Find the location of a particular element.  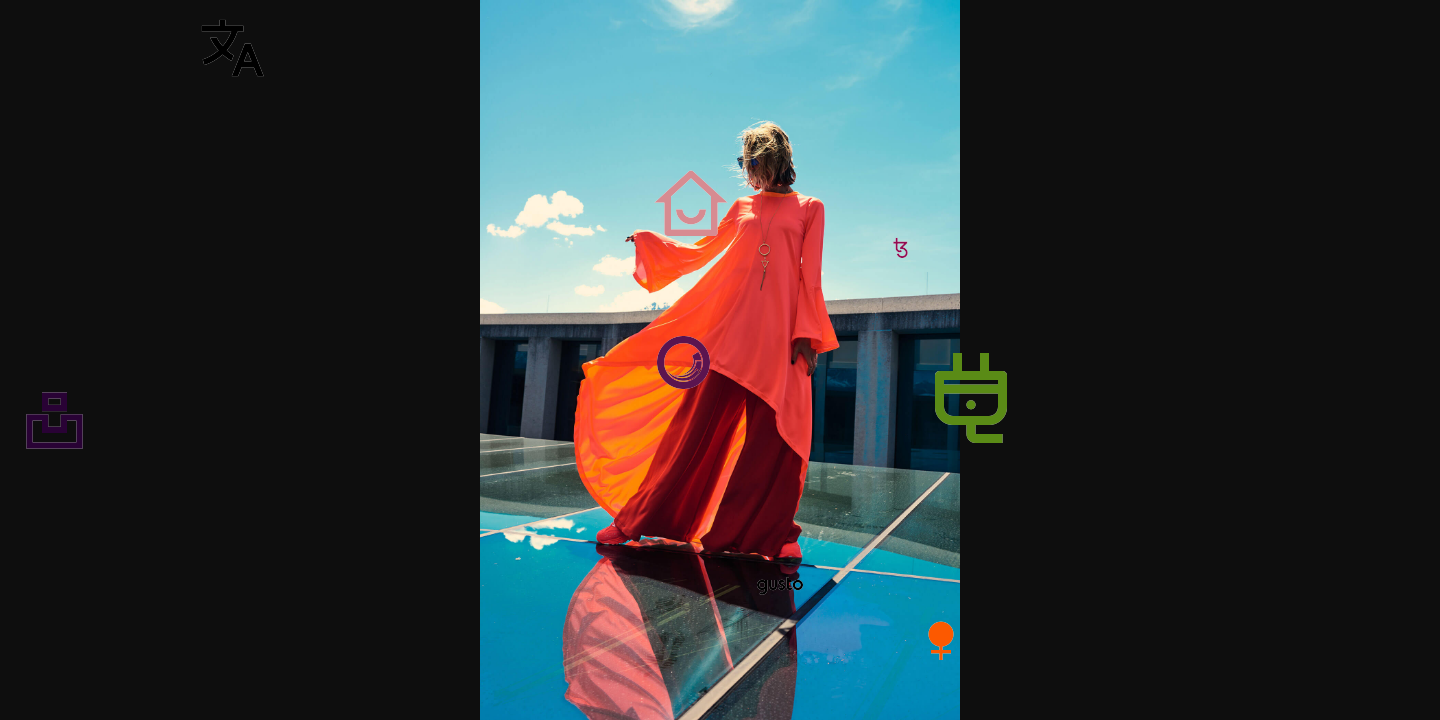

translate text to another language is located at coordinates (231, 49).